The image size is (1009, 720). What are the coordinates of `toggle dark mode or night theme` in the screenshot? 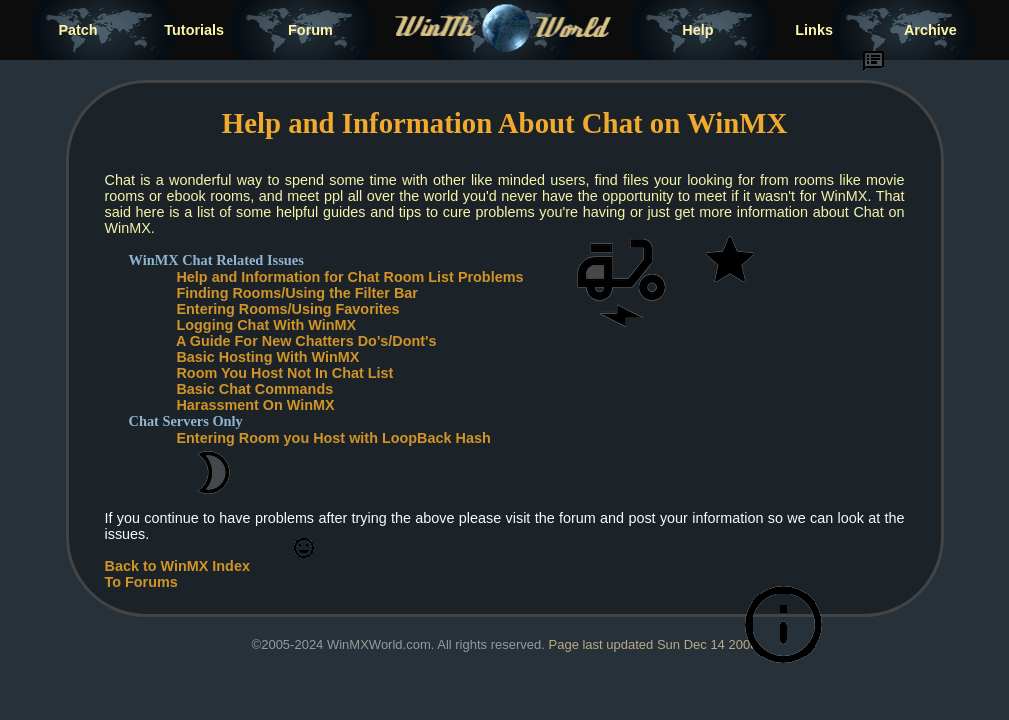 It's located at (212, 472).